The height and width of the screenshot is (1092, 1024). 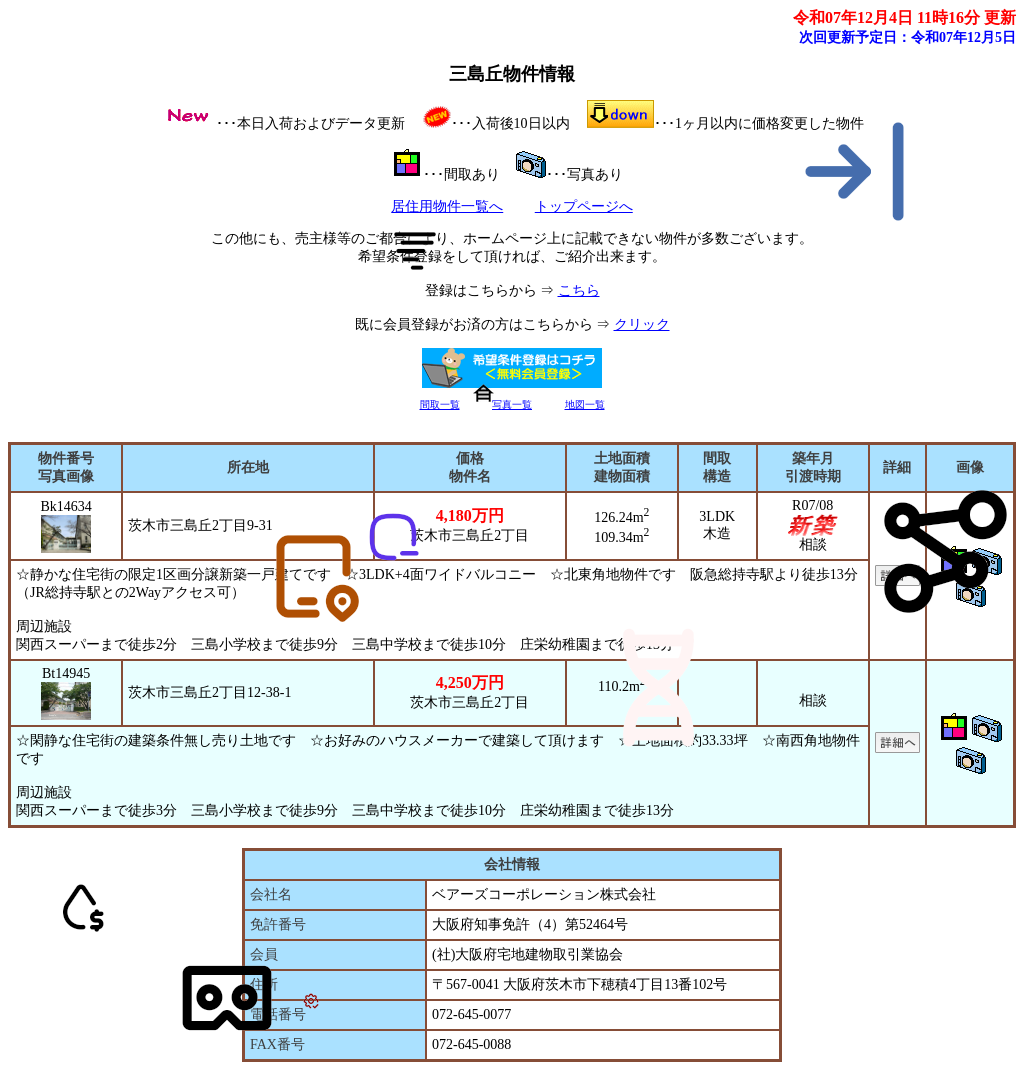 I want to click on view data point connections or relationships, so click(x=945, y=551).